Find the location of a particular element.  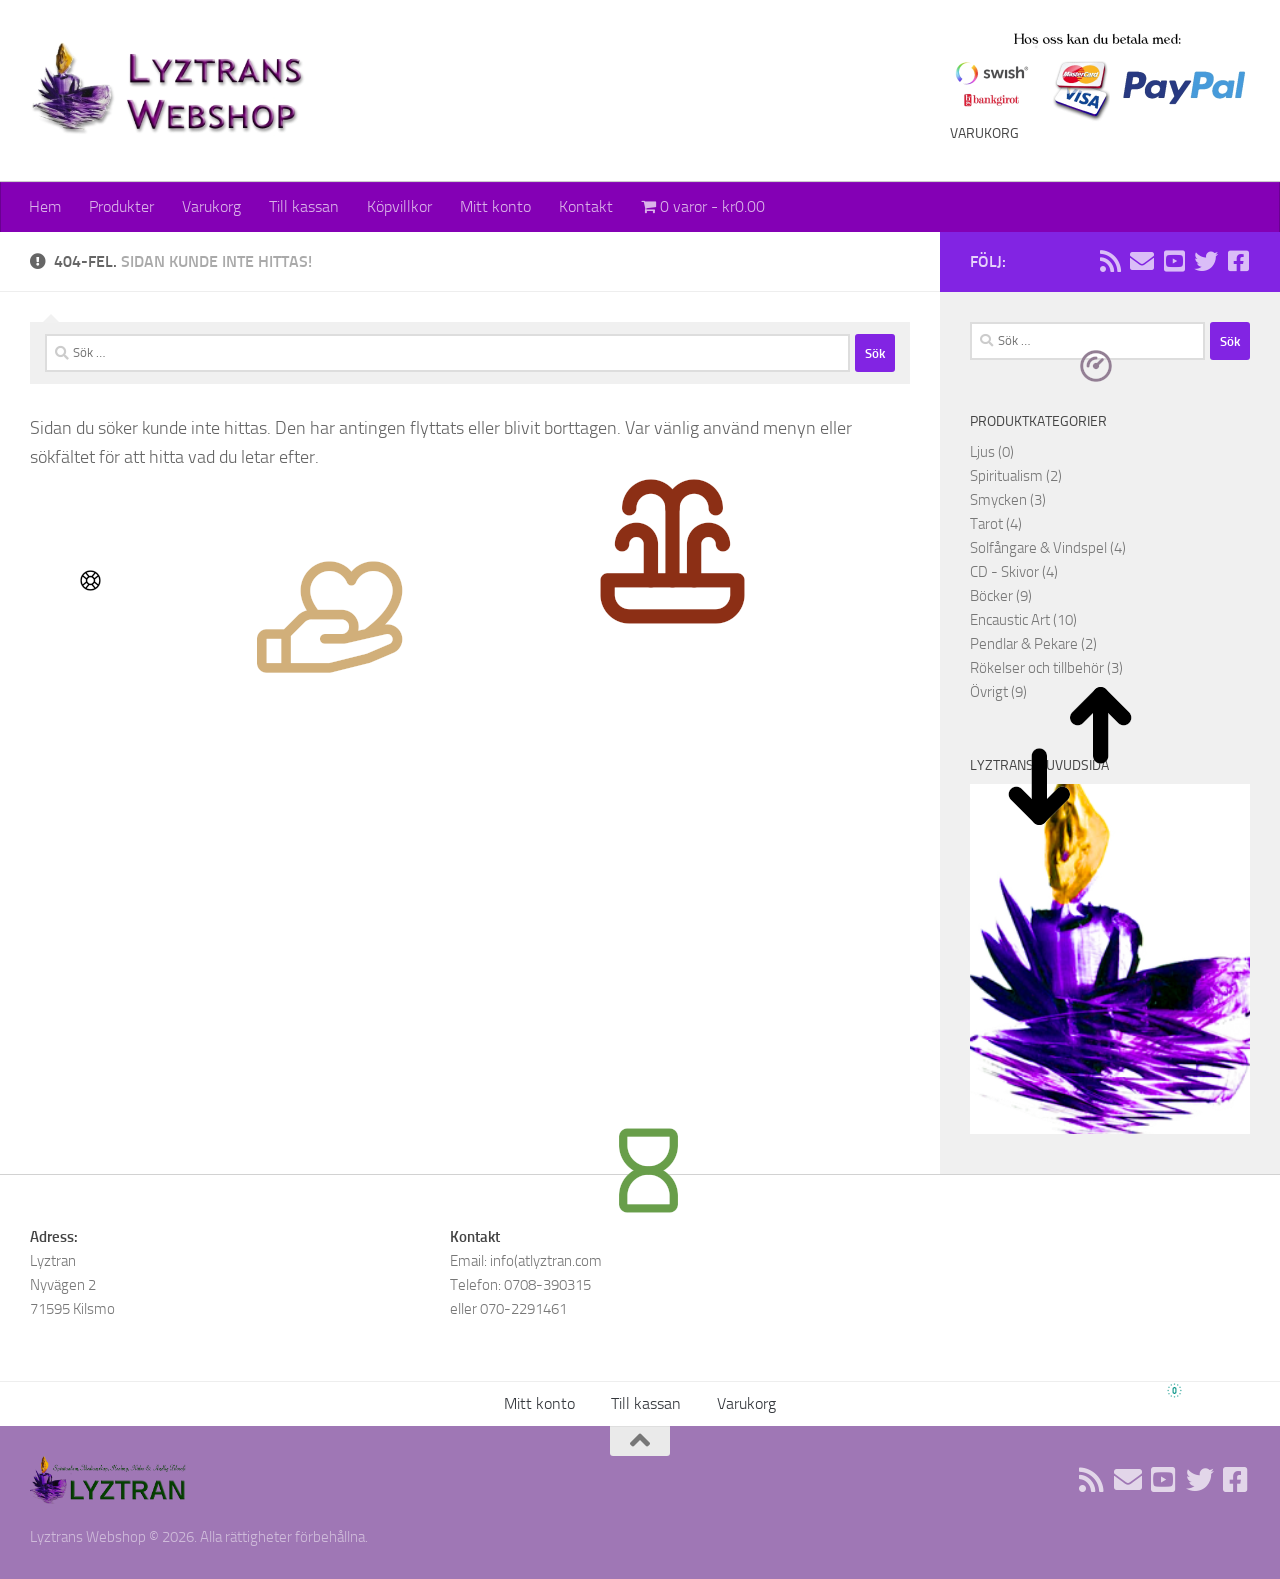

indicates a process is waiting or pending is located at coordinates (648, 1170).